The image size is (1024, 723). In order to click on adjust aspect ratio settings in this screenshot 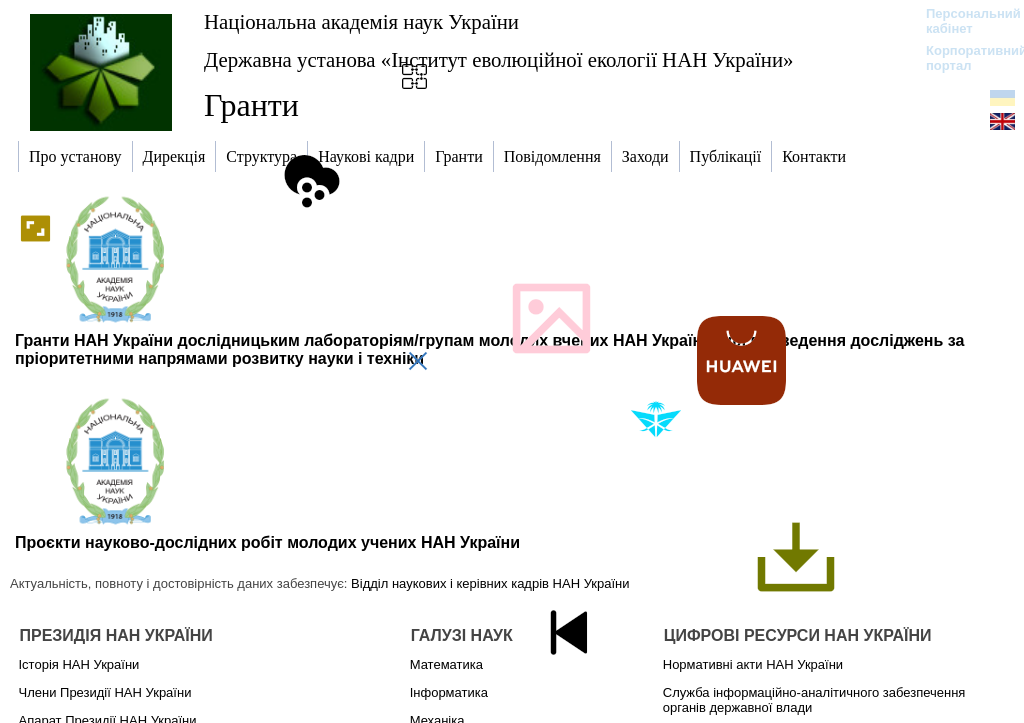, I will do `click(35, 228)`.